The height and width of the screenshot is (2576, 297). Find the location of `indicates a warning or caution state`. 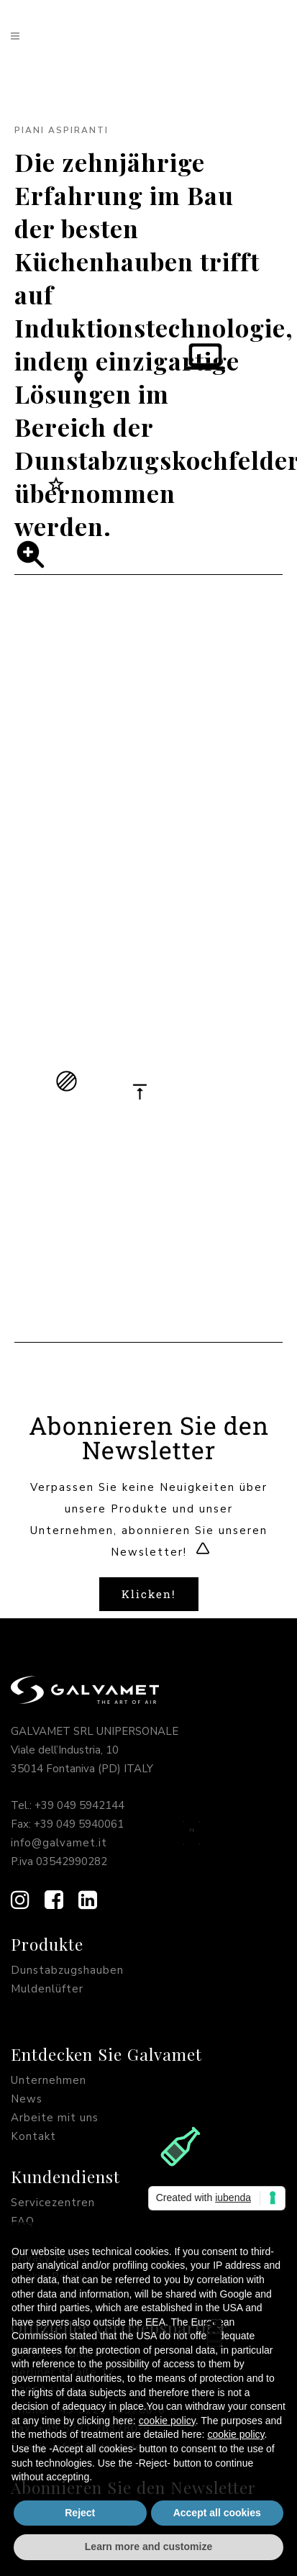

indicates a warning or caution state is located at coordinates (203, 1548).